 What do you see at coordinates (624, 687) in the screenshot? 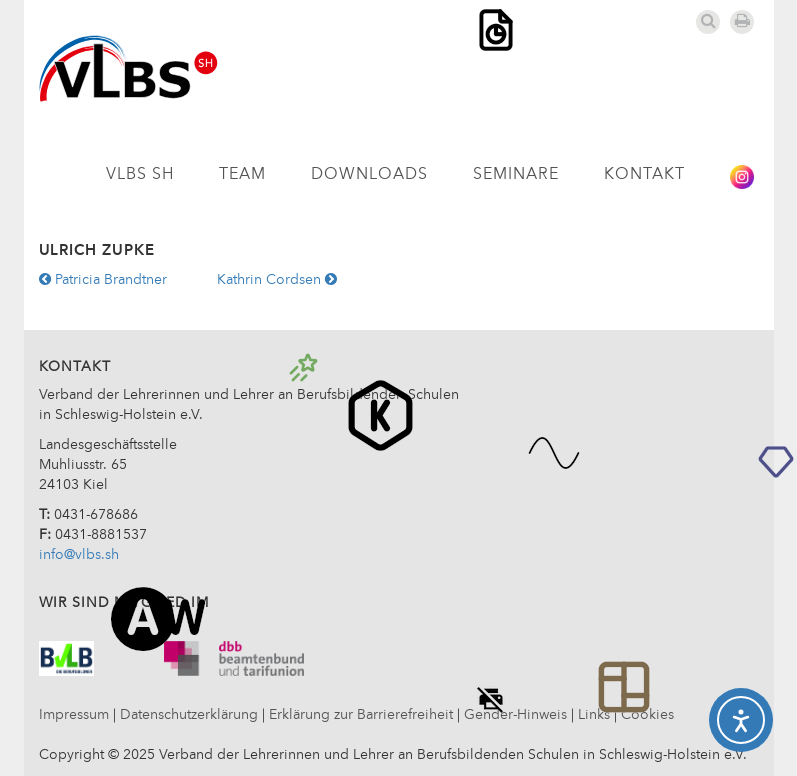
I see `view dashboard or board layout` at bounding box center [624, 687].